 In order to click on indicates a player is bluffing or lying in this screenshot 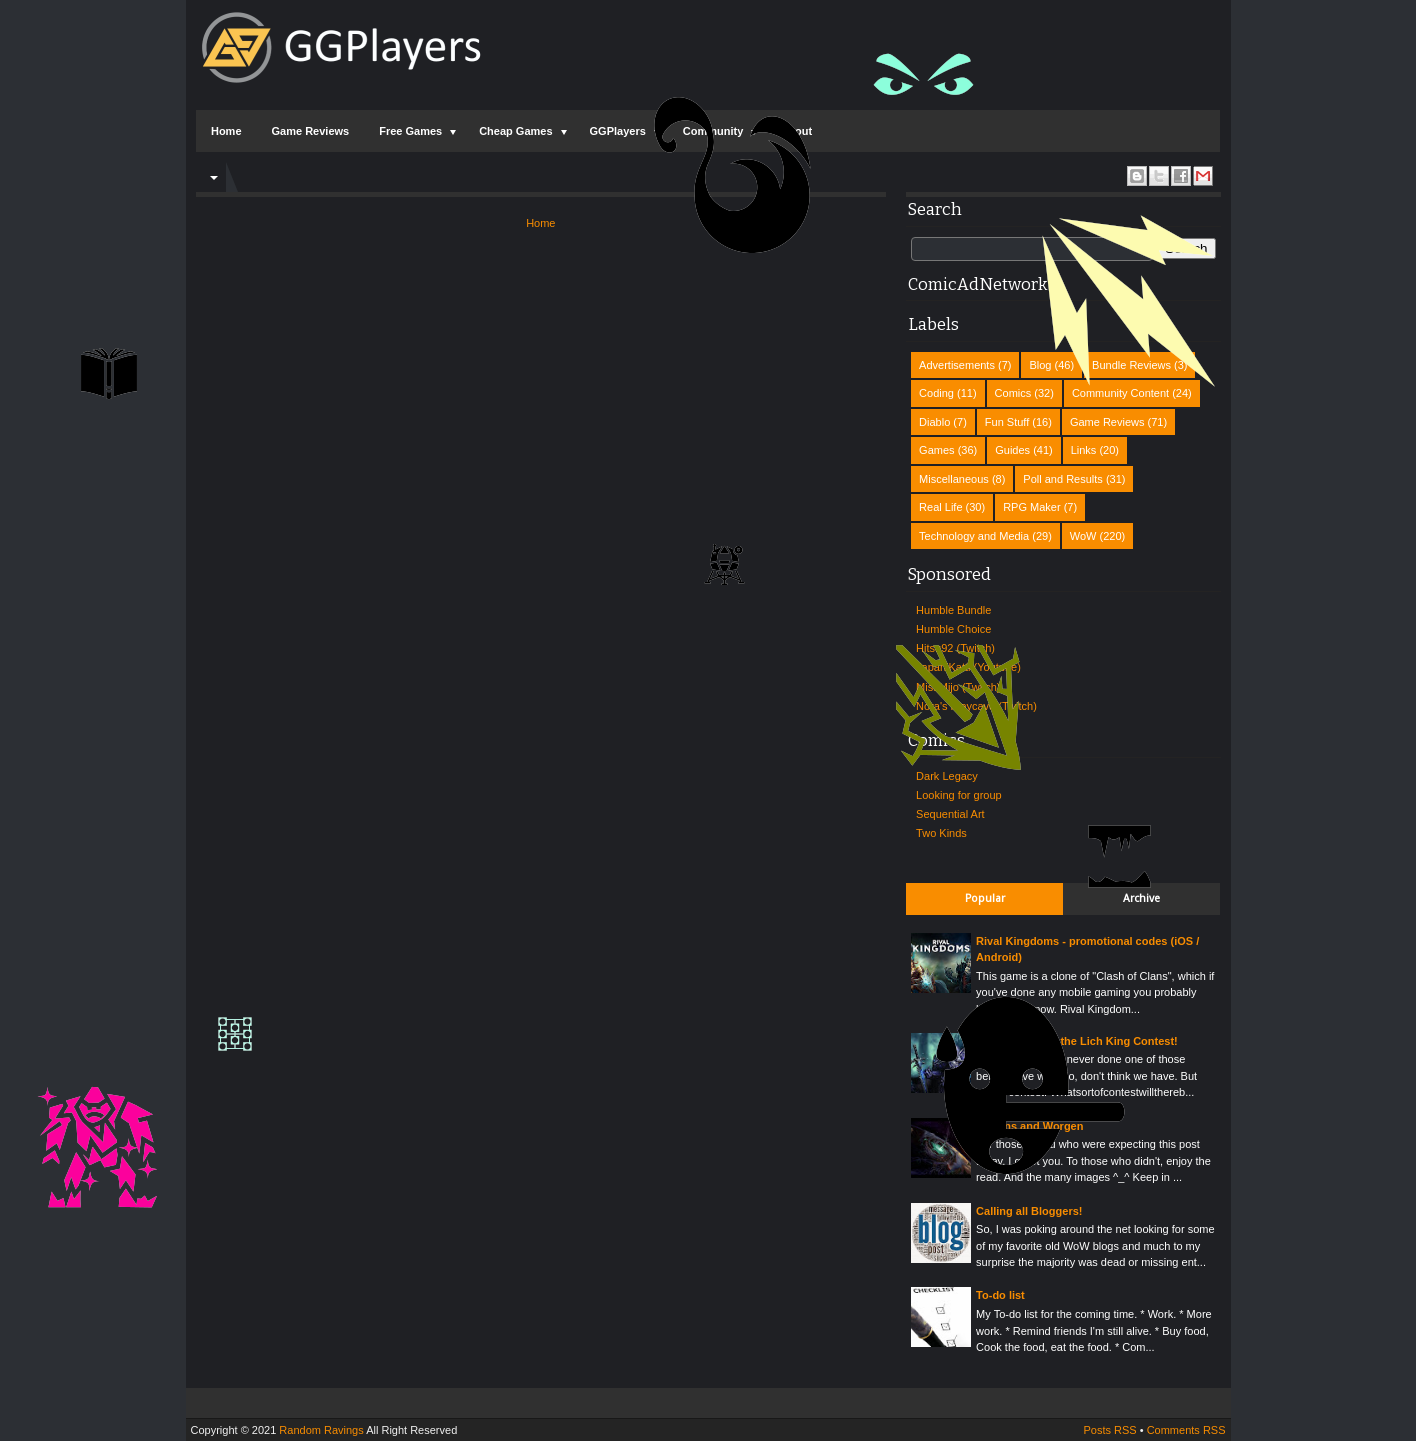, I will do `click(1030, 1085)`.